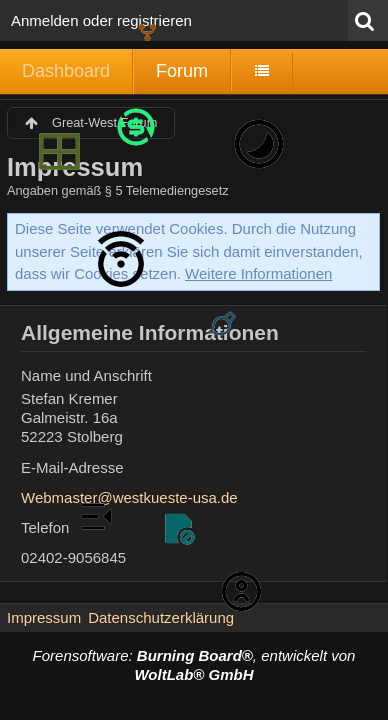 The width and height of the screenshot is (388, 720). I want to click on currency exchange or conversion, so click(136, 127).